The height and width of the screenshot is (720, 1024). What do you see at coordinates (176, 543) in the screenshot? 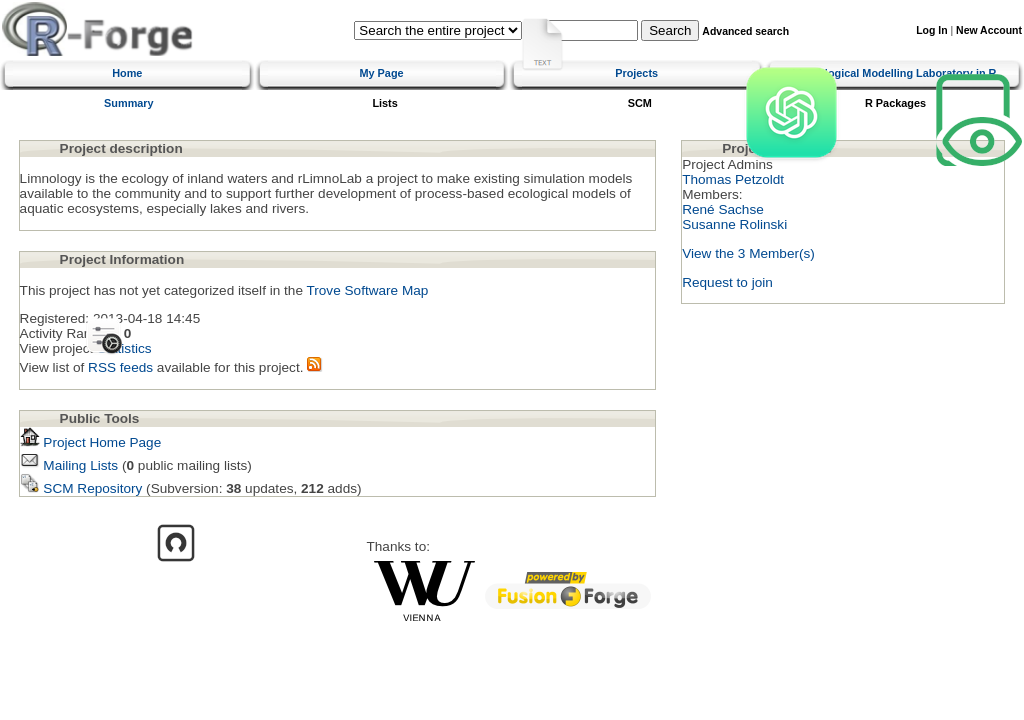
I see `open déjà dup backup utility` at bounding box center [176, 543].